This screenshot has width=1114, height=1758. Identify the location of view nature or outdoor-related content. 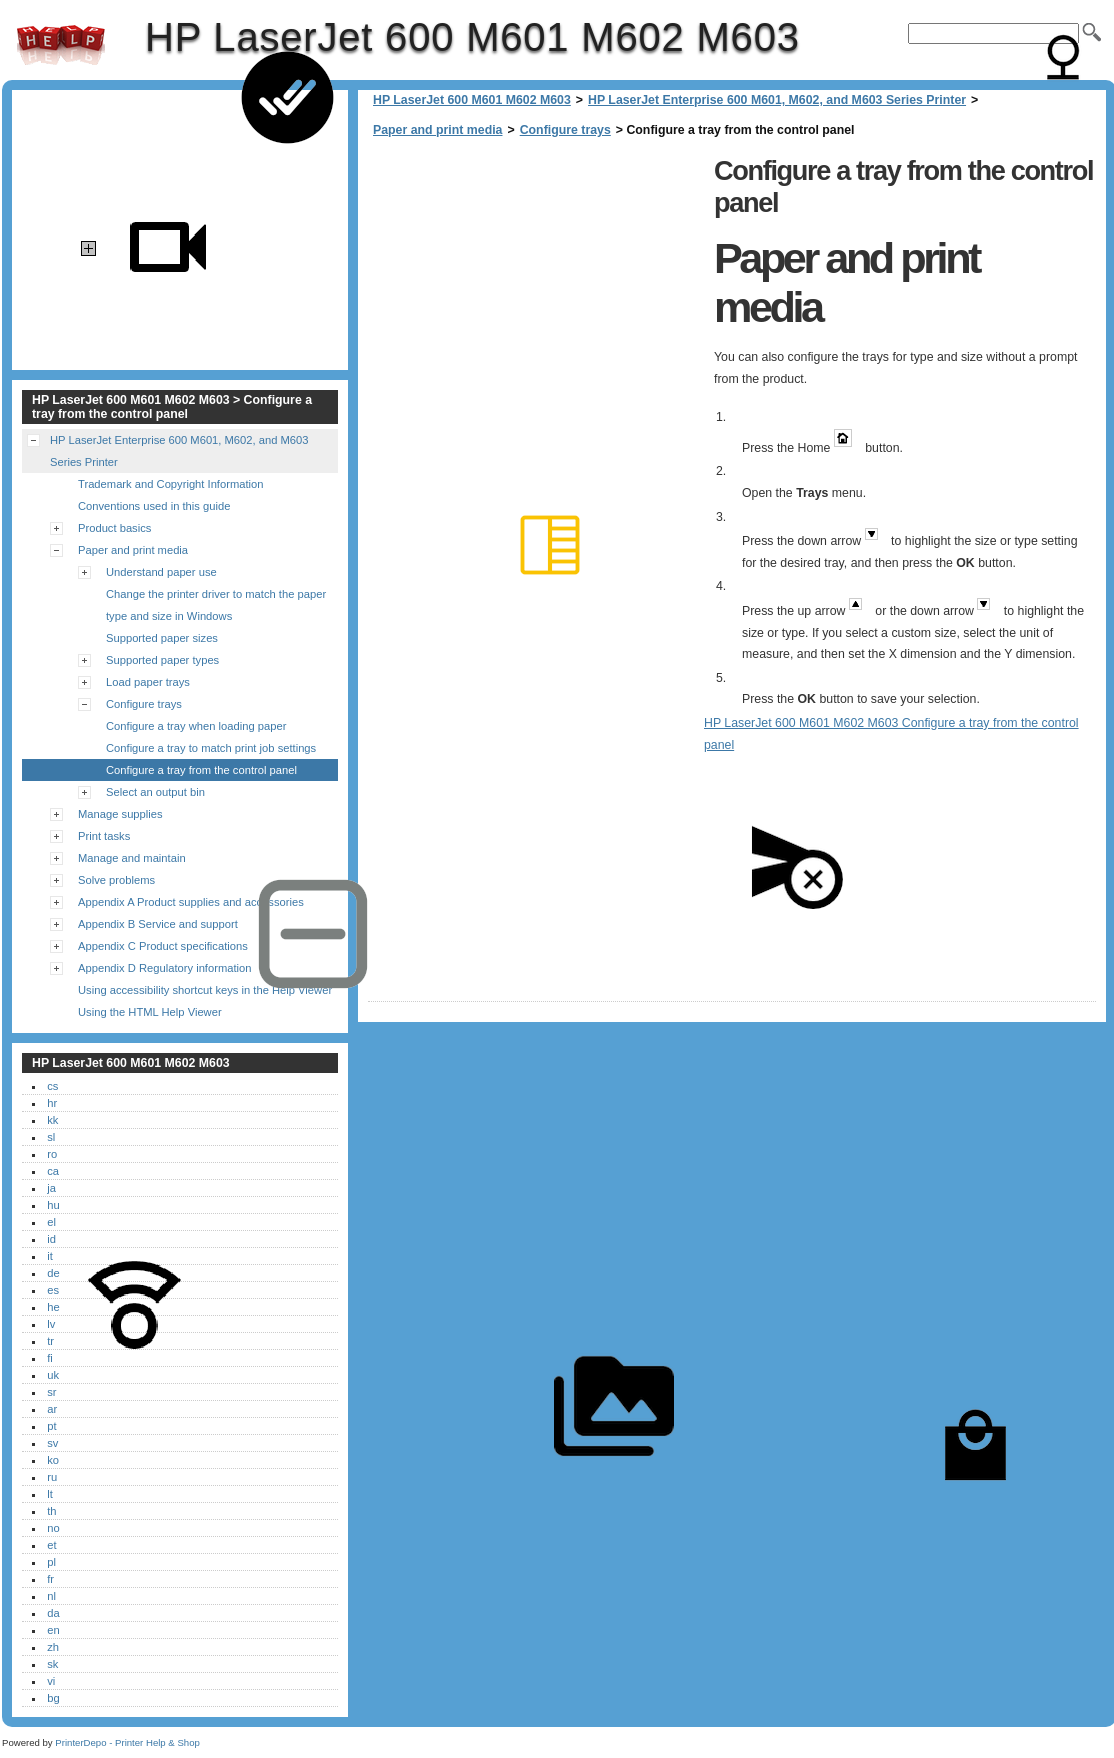
(1063, 57).